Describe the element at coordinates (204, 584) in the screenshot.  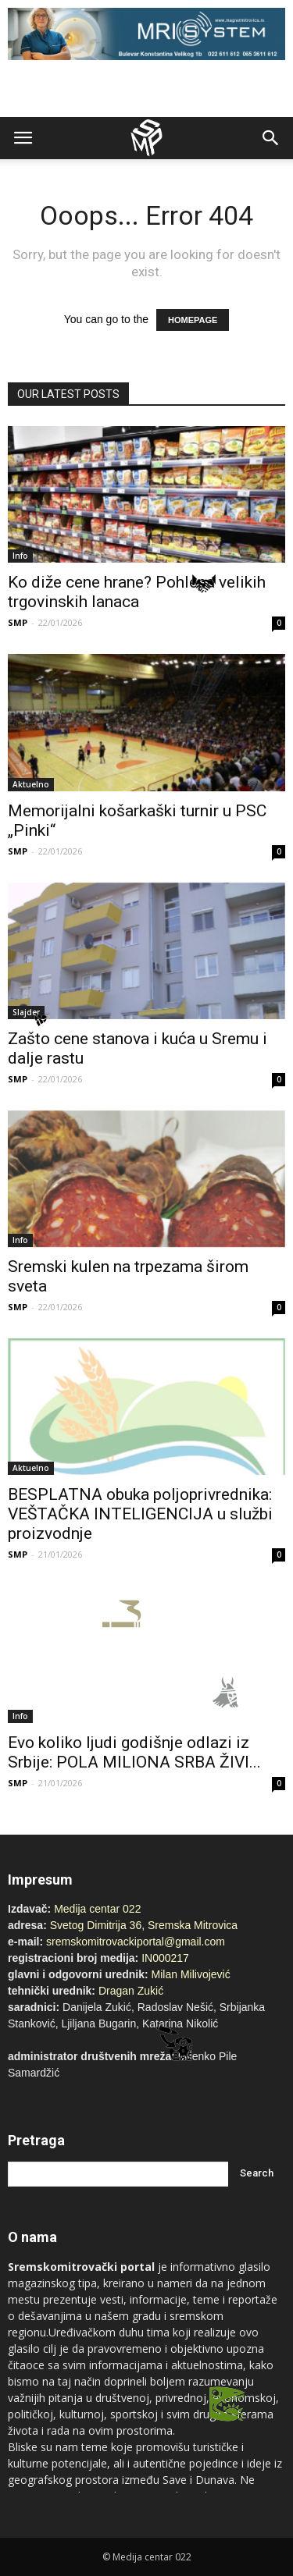
I see `confirm a deal or agreement` at that location.